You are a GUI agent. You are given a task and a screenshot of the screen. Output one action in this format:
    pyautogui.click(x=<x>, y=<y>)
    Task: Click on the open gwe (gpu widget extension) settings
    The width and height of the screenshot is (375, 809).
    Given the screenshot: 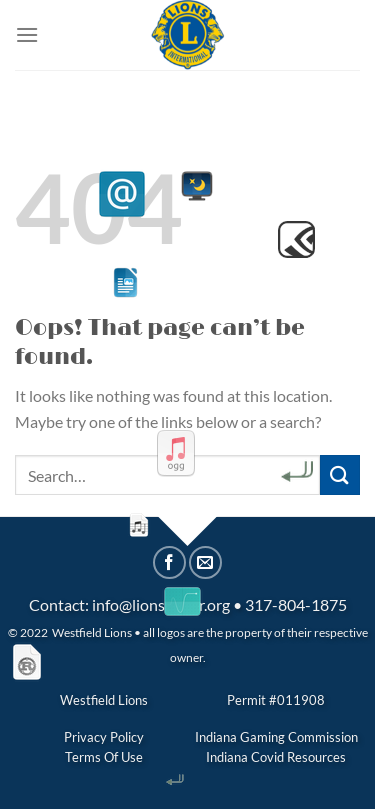 What is the action you would take?
    pyautogui.click(x=296, y=239)
    